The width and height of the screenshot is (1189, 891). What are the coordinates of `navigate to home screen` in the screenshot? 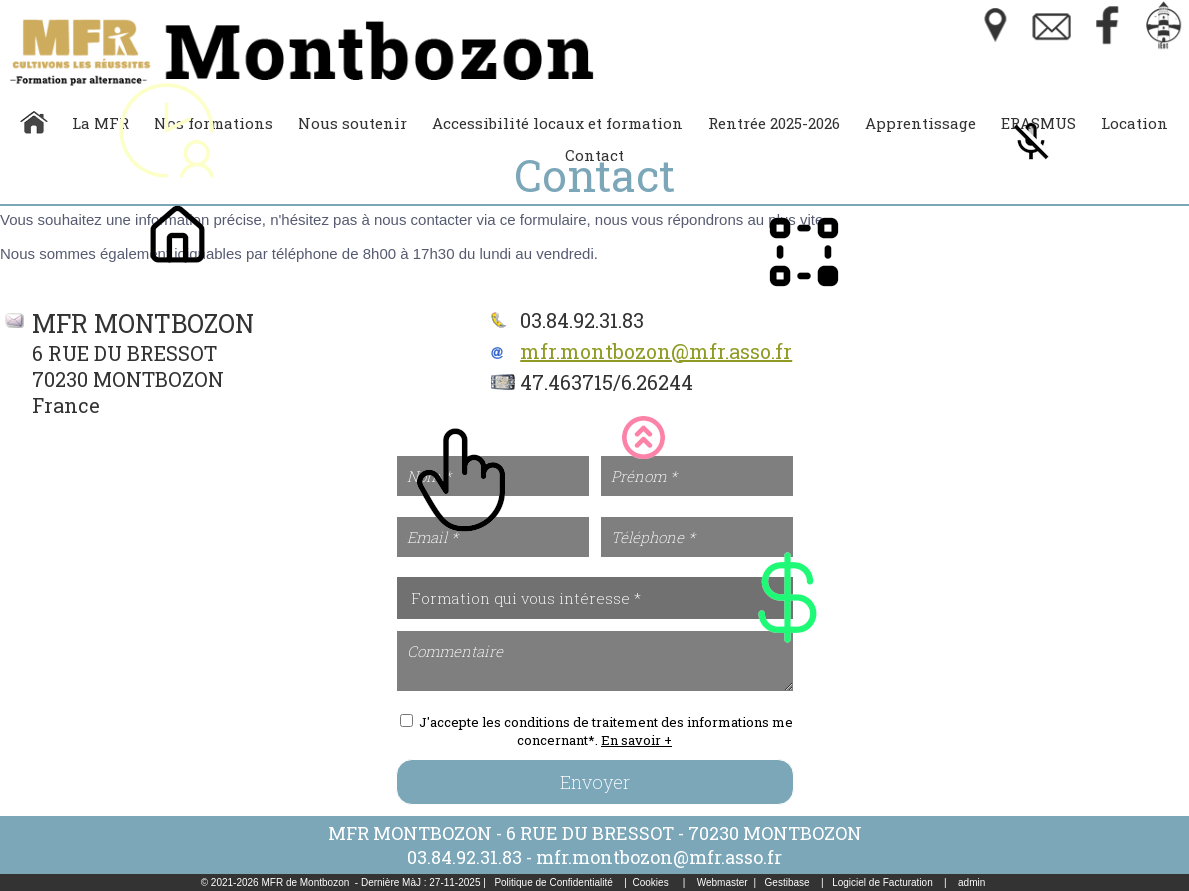 It's located at (177, 235).